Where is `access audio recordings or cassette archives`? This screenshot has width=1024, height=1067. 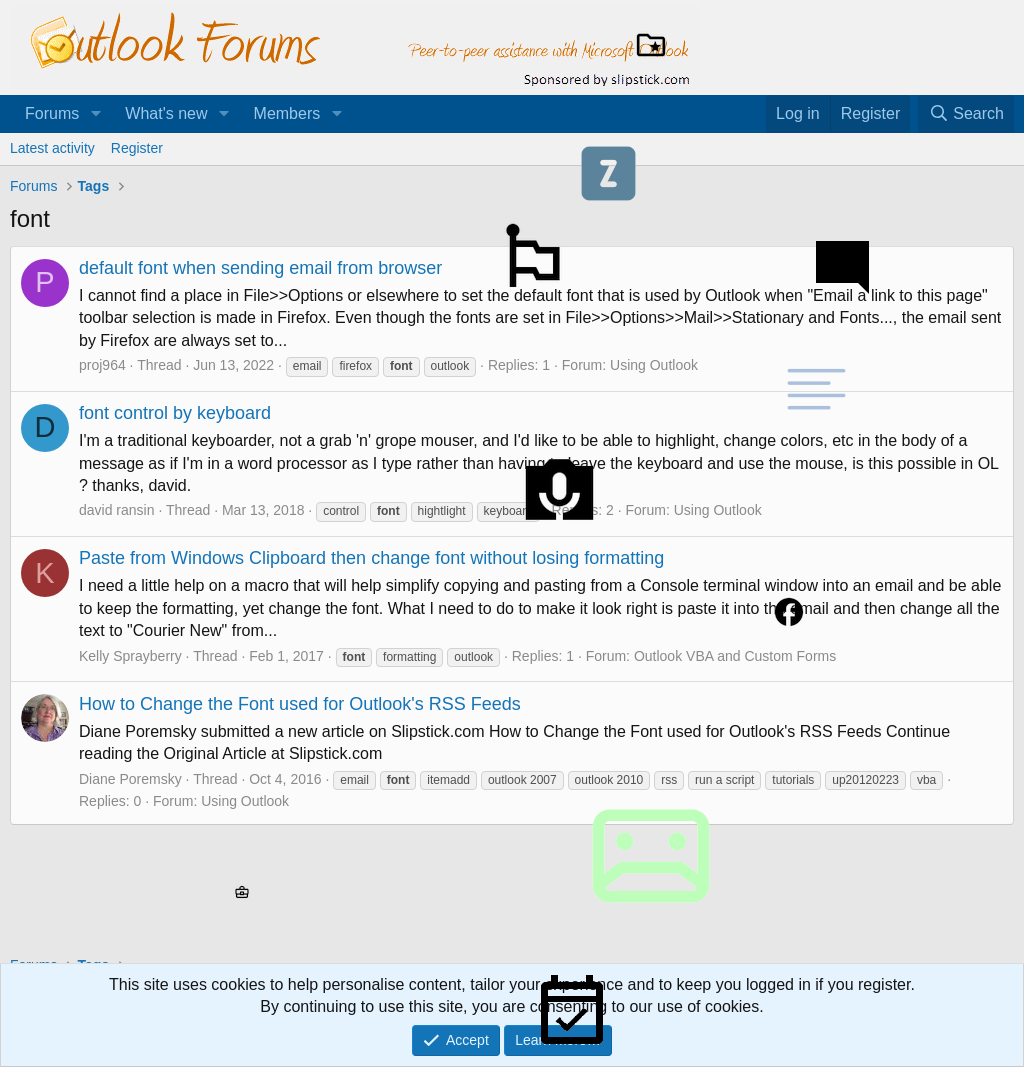 access audio recordings or cassette archives is located at coordinates (651, 856).